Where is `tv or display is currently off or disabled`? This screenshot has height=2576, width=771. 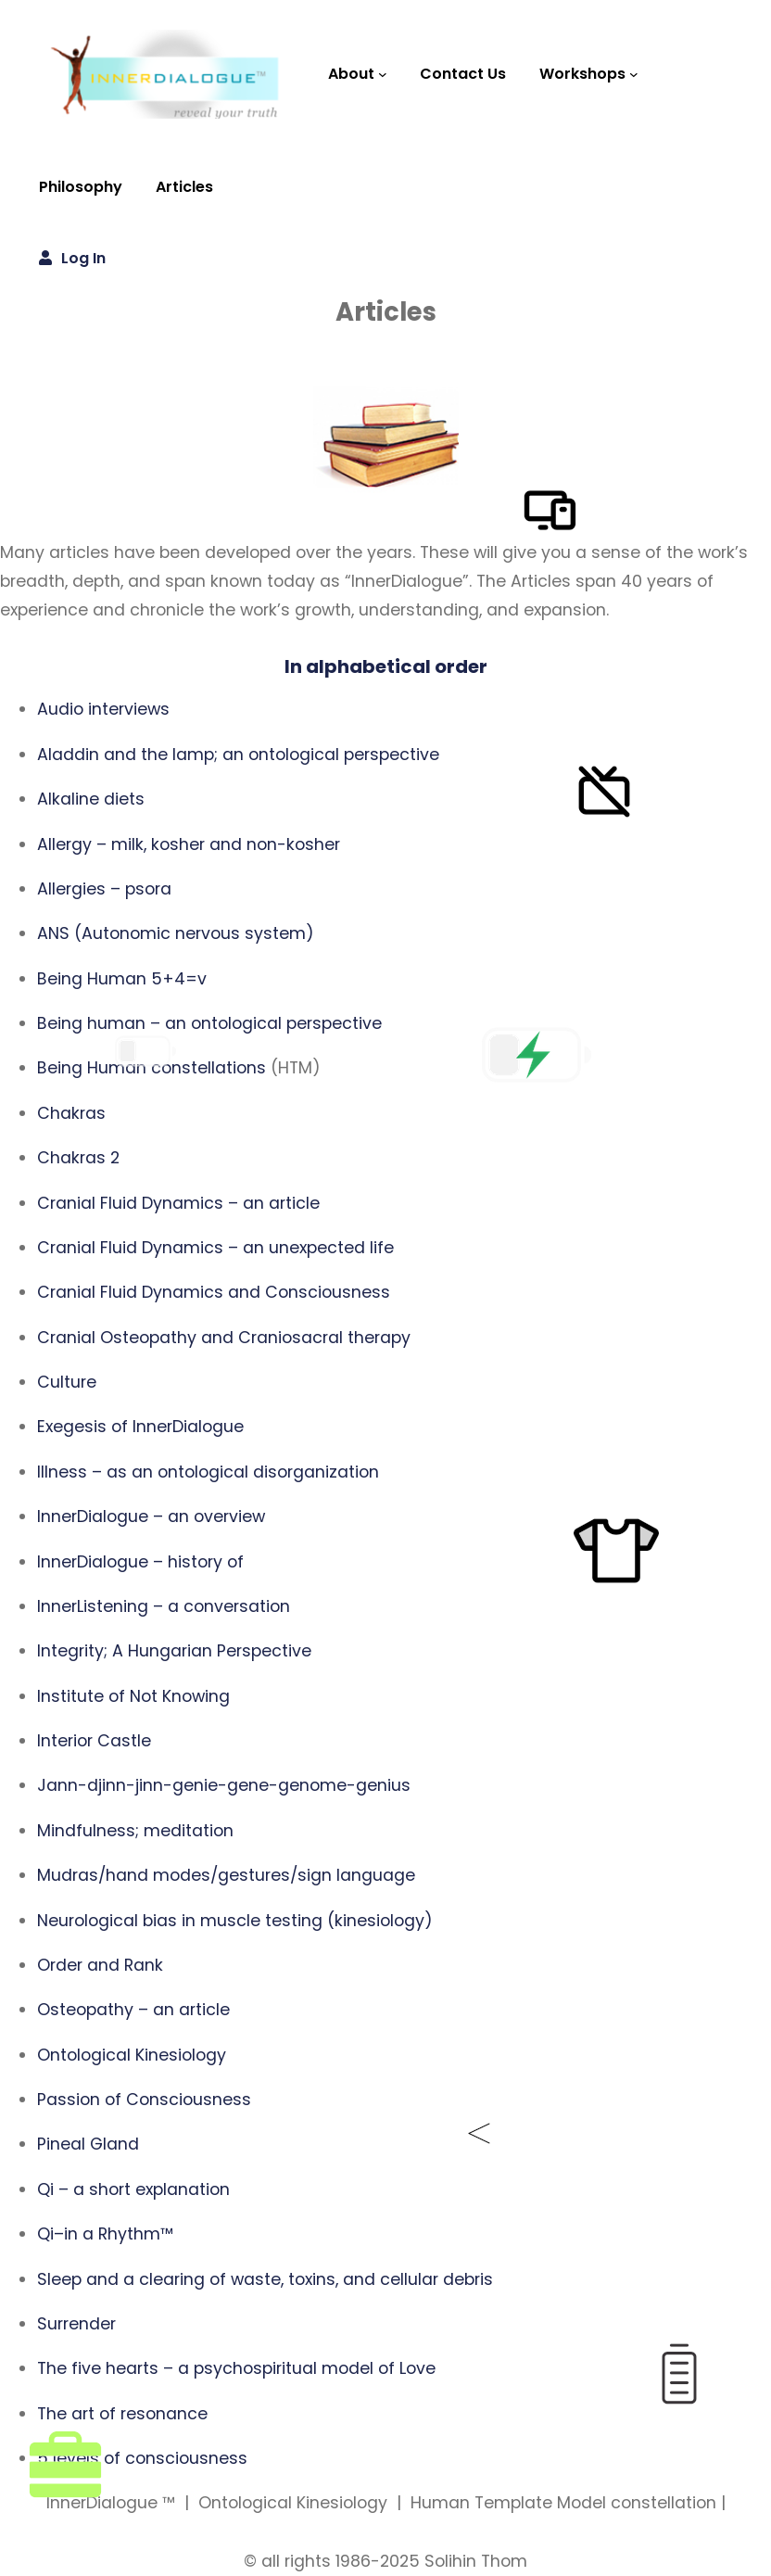 tv or display is currently off or disabled is located at coordinates (604, 792).